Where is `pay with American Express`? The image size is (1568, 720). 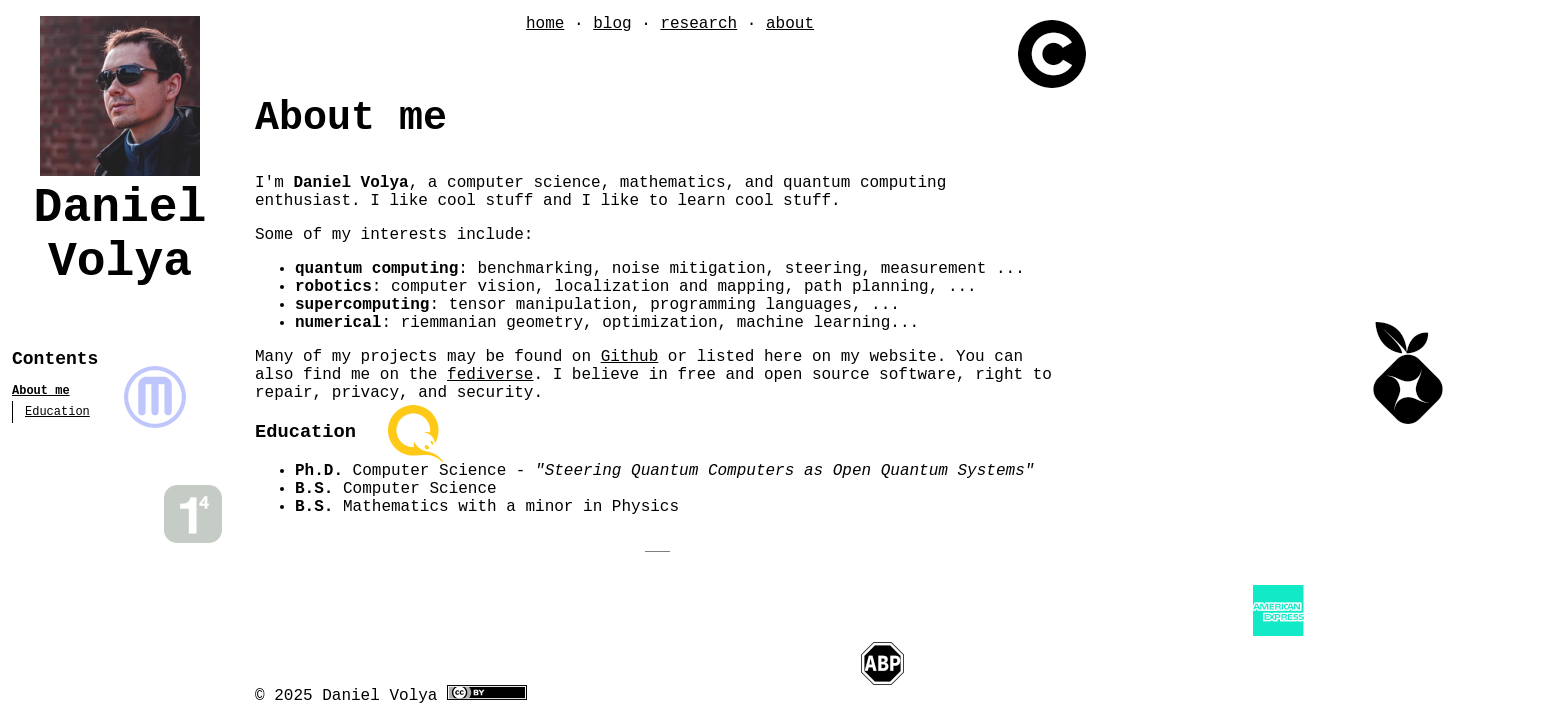 pay with American Express is located at coordinates (1278, 610).